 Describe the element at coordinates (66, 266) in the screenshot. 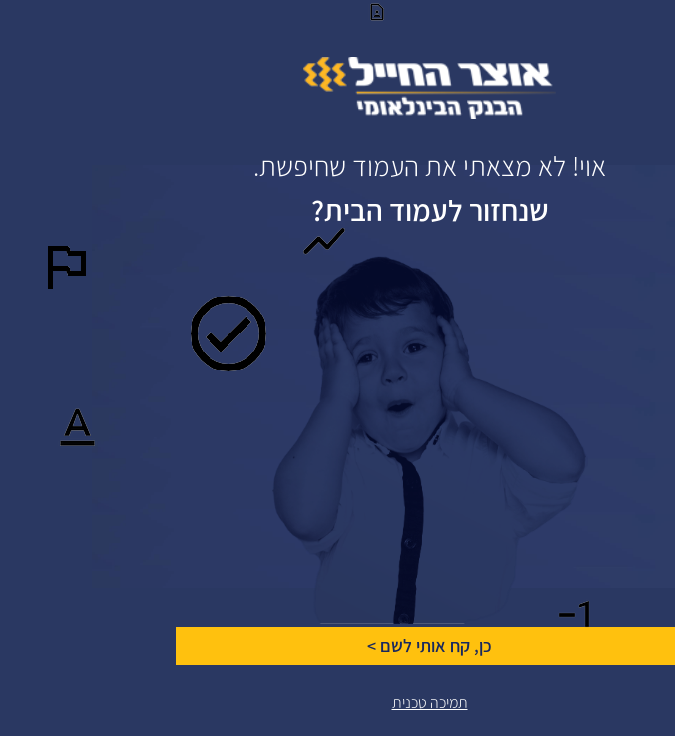

I see `flag or report content` at that location.